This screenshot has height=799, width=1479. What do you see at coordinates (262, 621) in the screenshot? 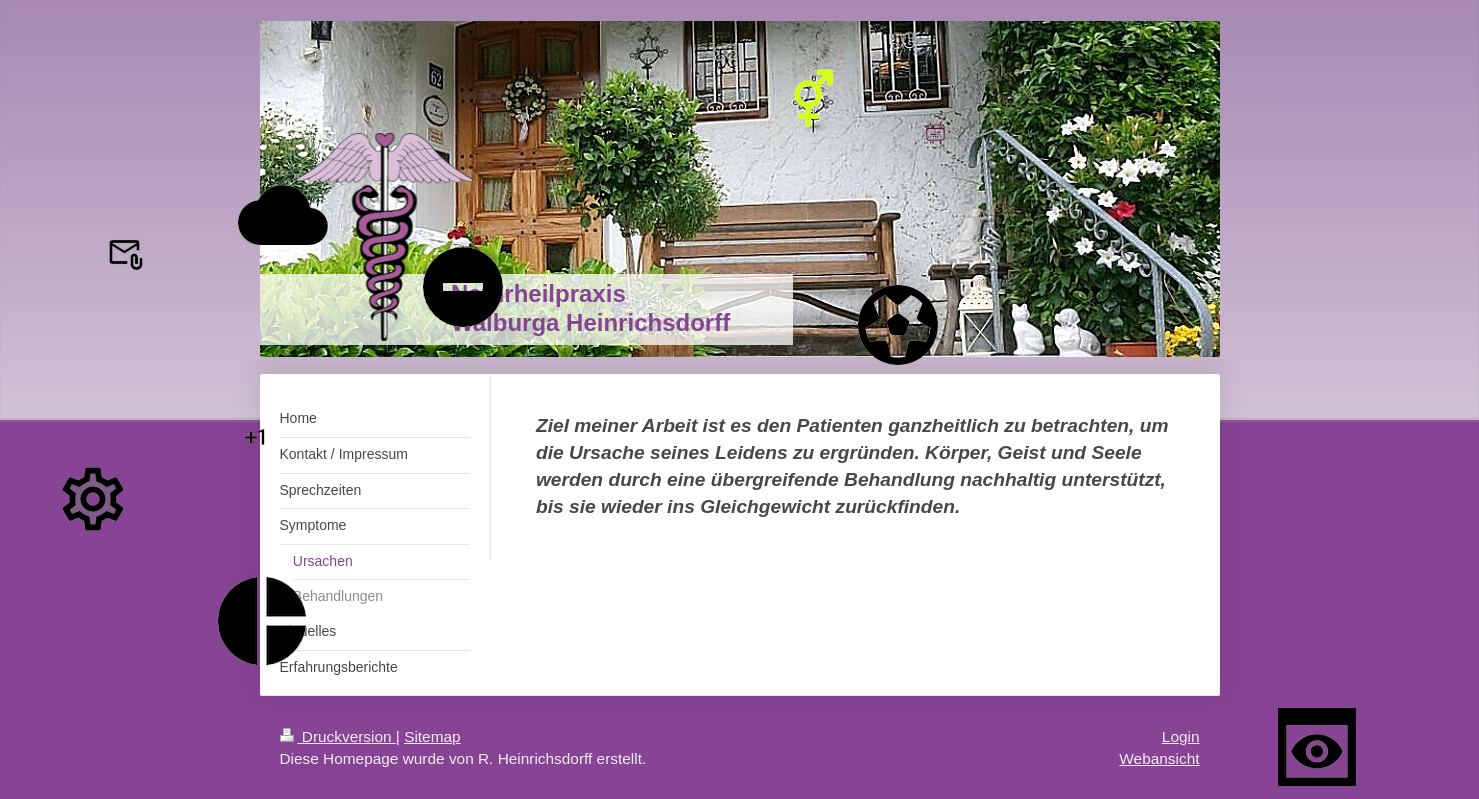
I see `view data breakdown or statistics` at bounding box center [262, 621].